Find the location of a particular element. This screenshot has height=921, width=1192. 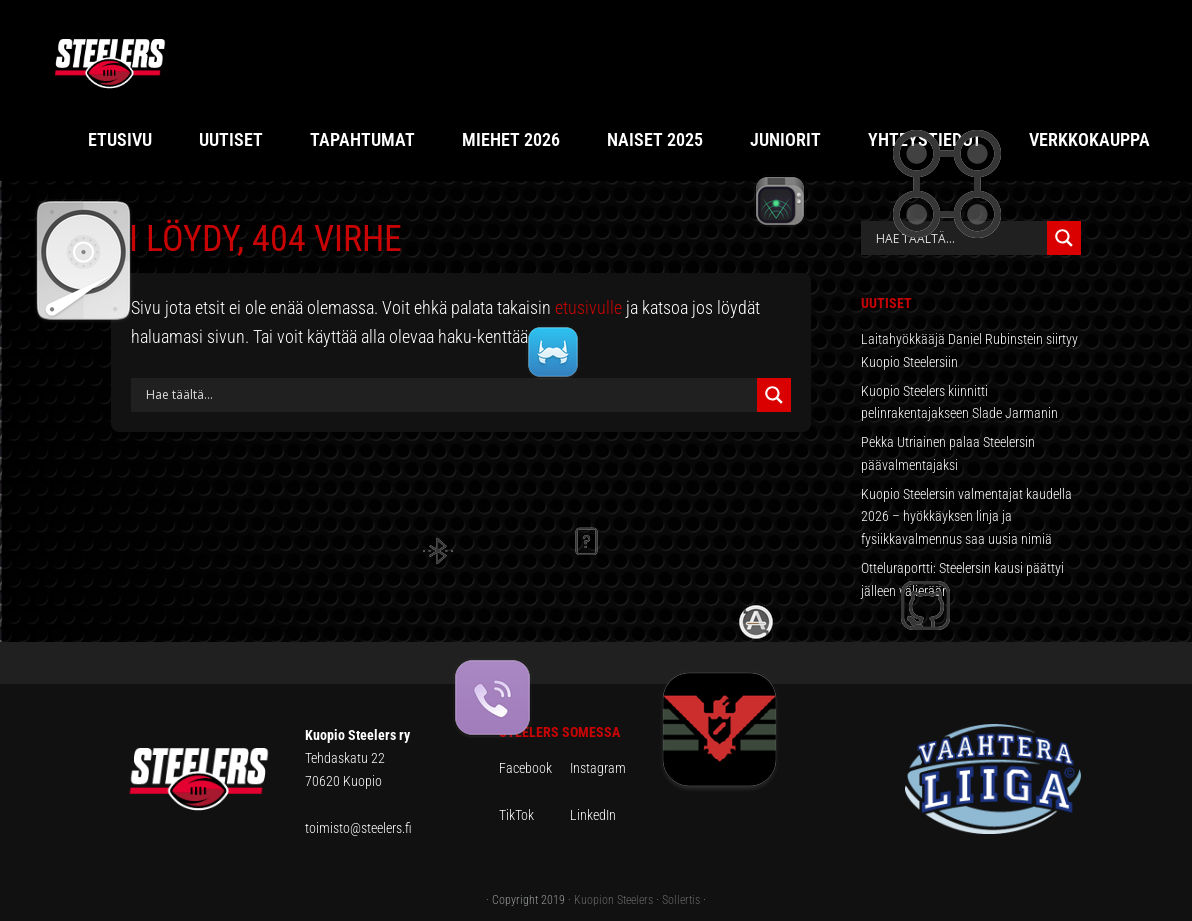

open franz messaging app is located at coordinates (553, 352).